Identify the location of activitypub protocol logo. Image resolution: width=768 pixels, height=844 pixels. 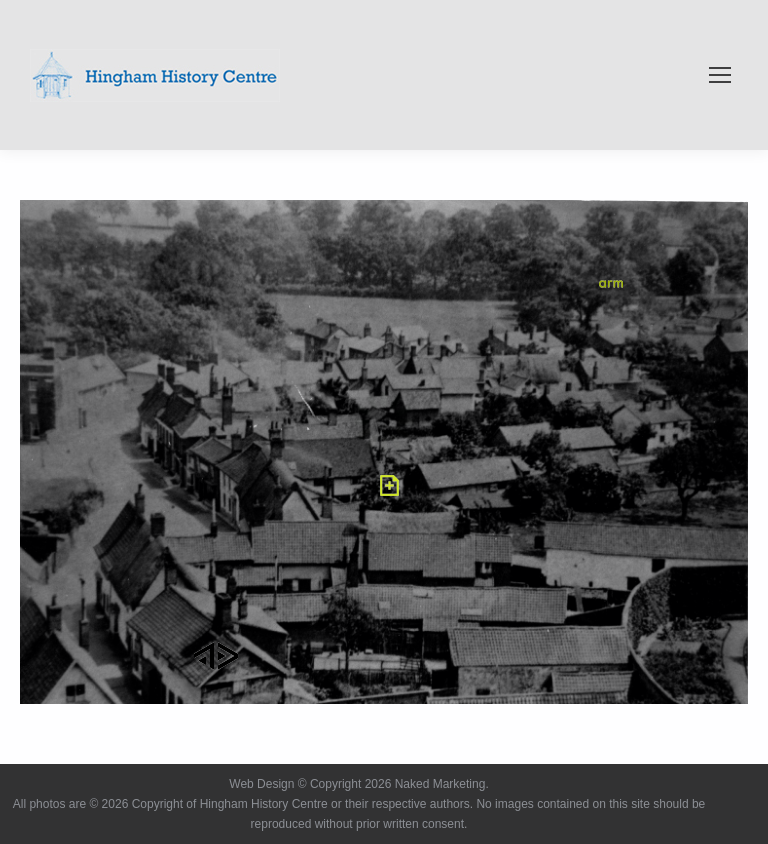
(216, 656).